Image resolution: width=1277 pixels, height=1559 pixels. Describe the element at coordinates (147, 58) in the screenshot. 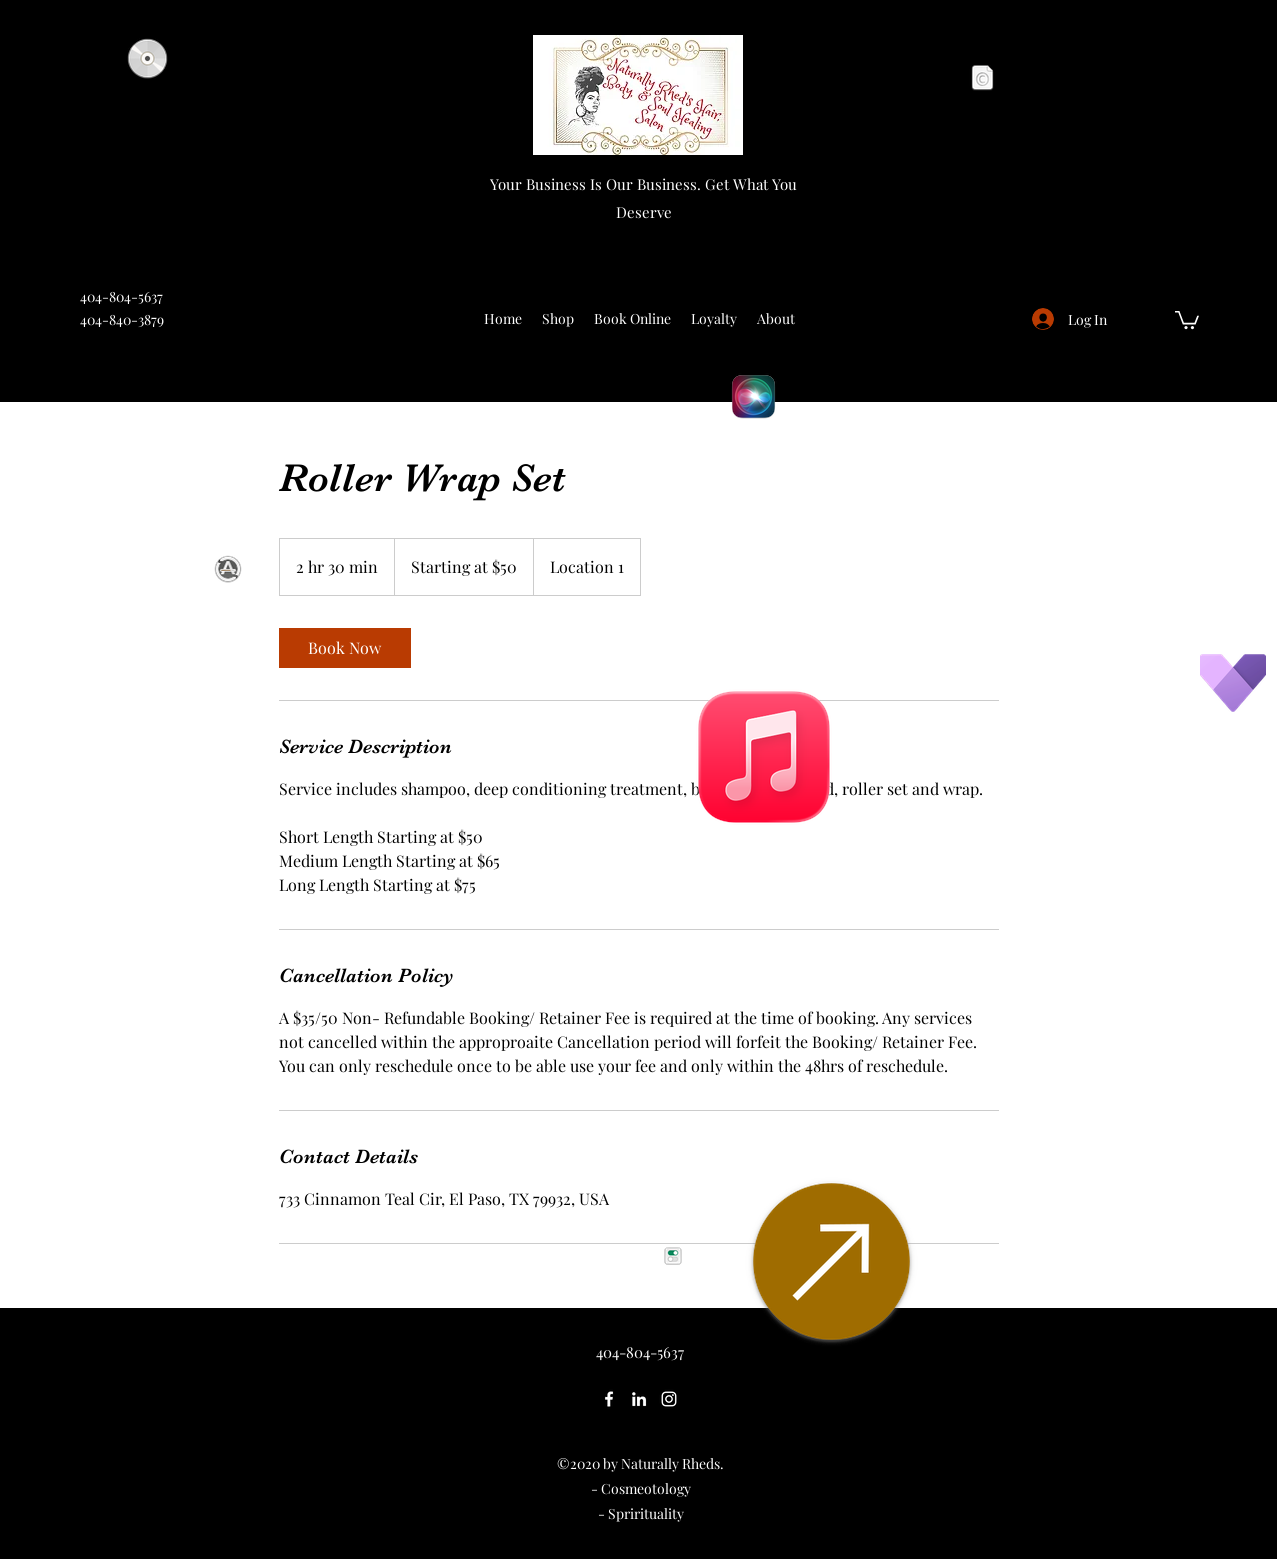

I see `indicates a DVD+R disc drive or media` at that location.